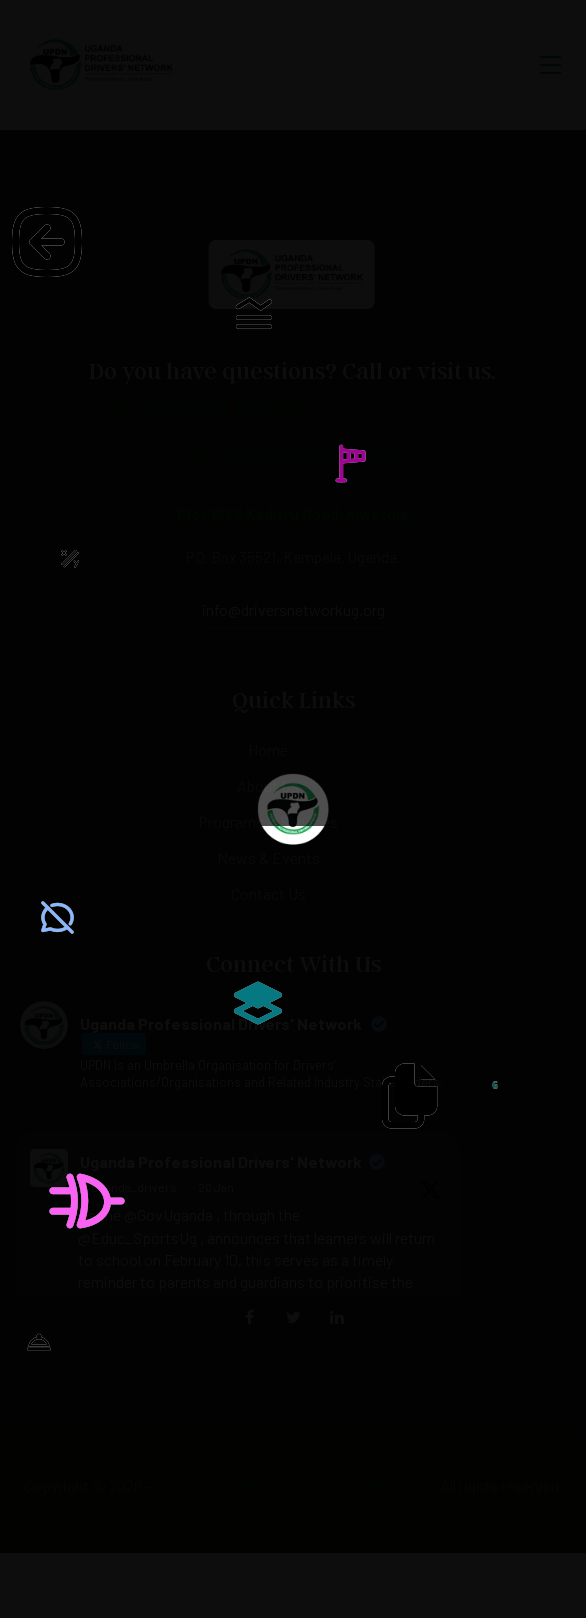 The image size is (586, 1618). I want to click on messaging is disabled or unavailable, so click(57, 917).